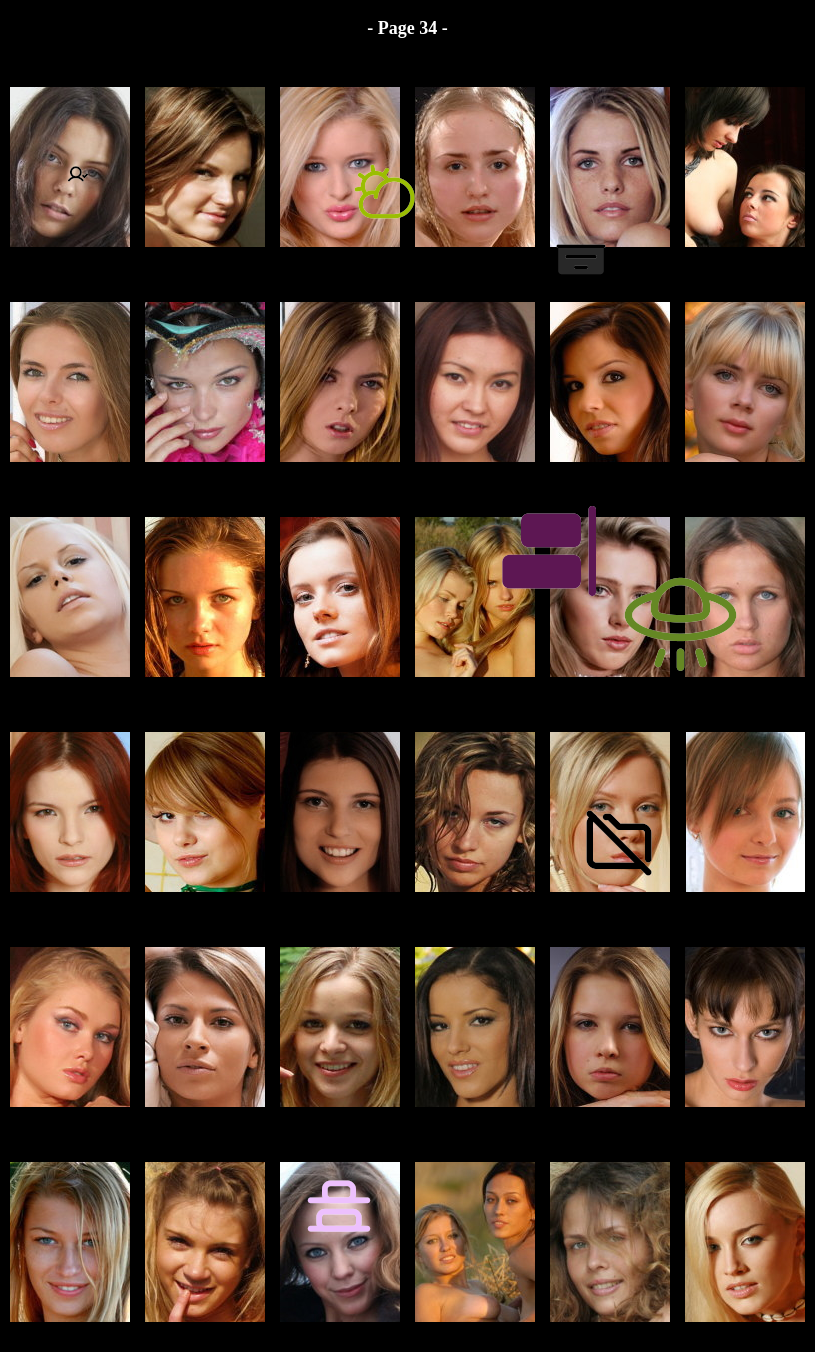  Describe the element at coordinates (680, 622) in the screenshot. I see `access sci-fi or space-themed content` at that location.